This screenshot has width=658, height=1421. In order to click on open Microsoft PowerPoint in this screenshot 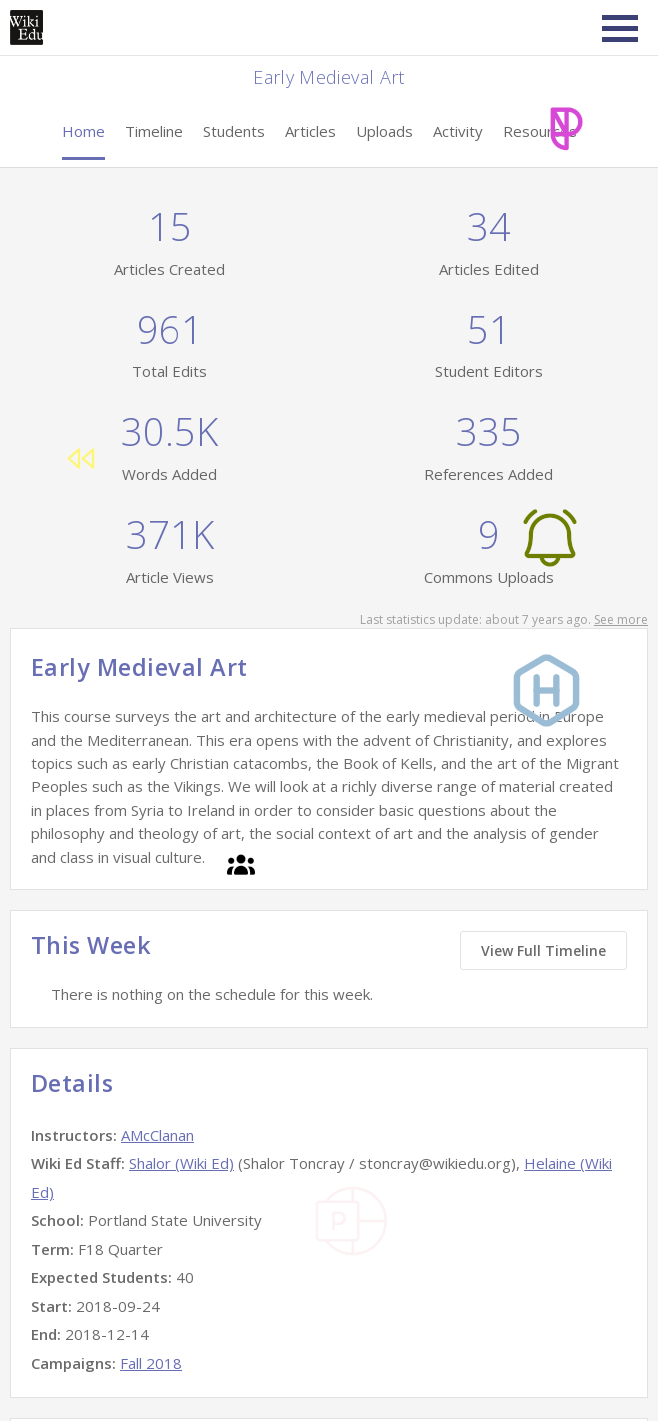, I will do `click(350, 1221)`.